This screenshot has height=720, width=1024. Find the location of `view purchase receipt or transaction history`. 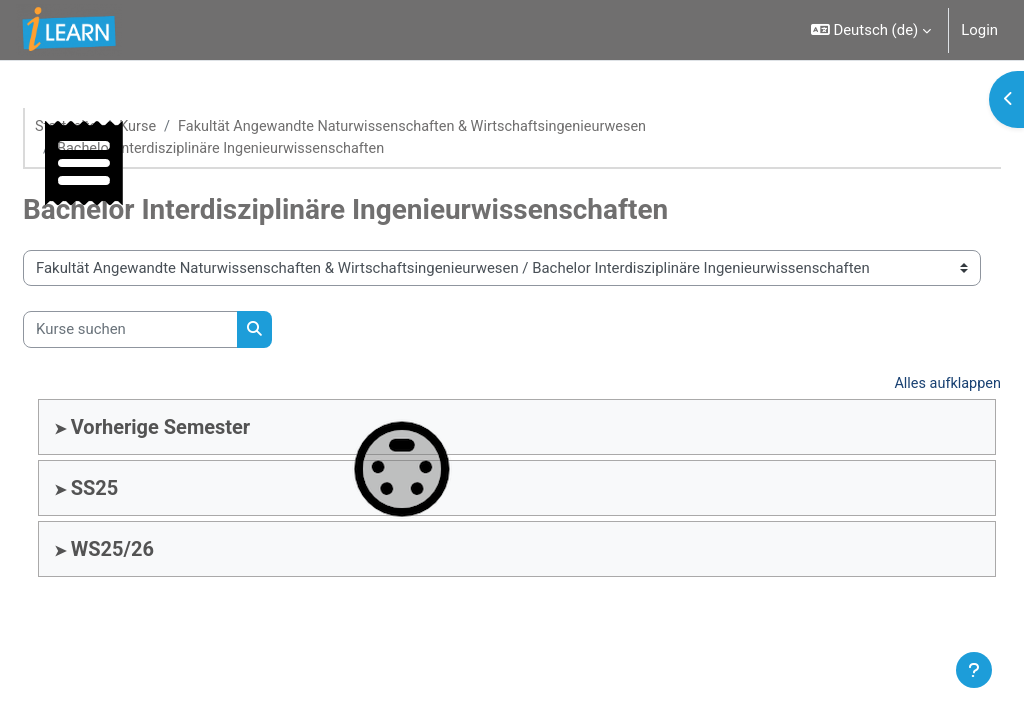

view purchase receipt or transaction history is located at coordinates (84, 163).